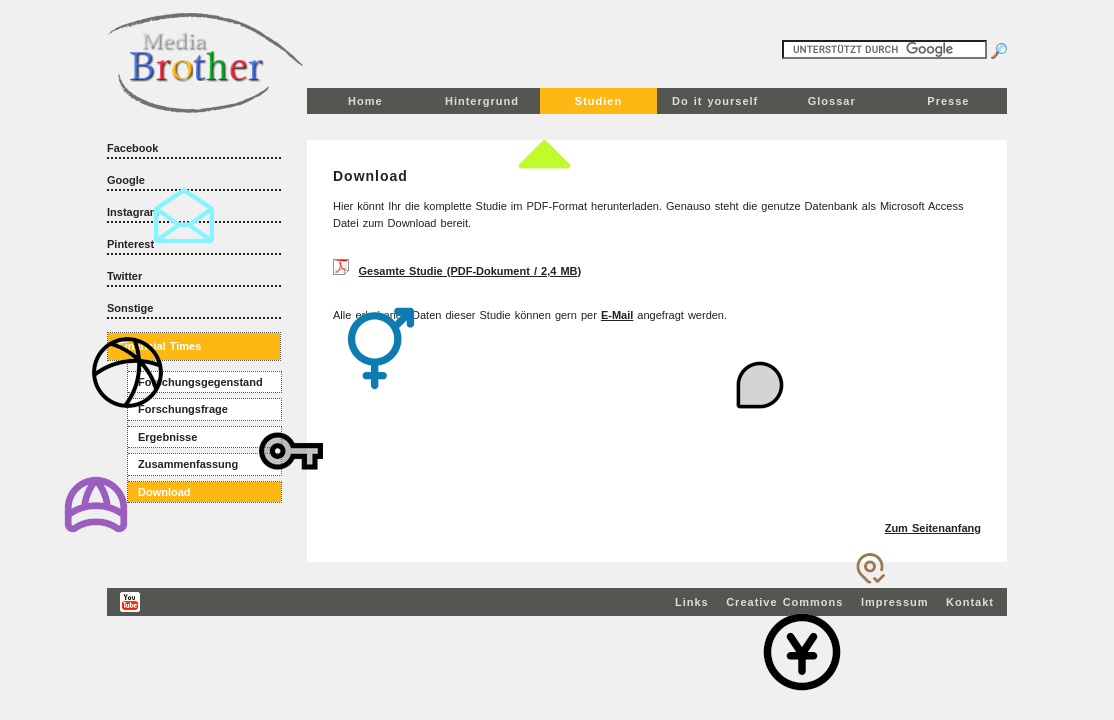 Image resolution: width=1114 pixels, height=720 pixels. I want to click on navigate up or go to previous item, so click(544, 168).